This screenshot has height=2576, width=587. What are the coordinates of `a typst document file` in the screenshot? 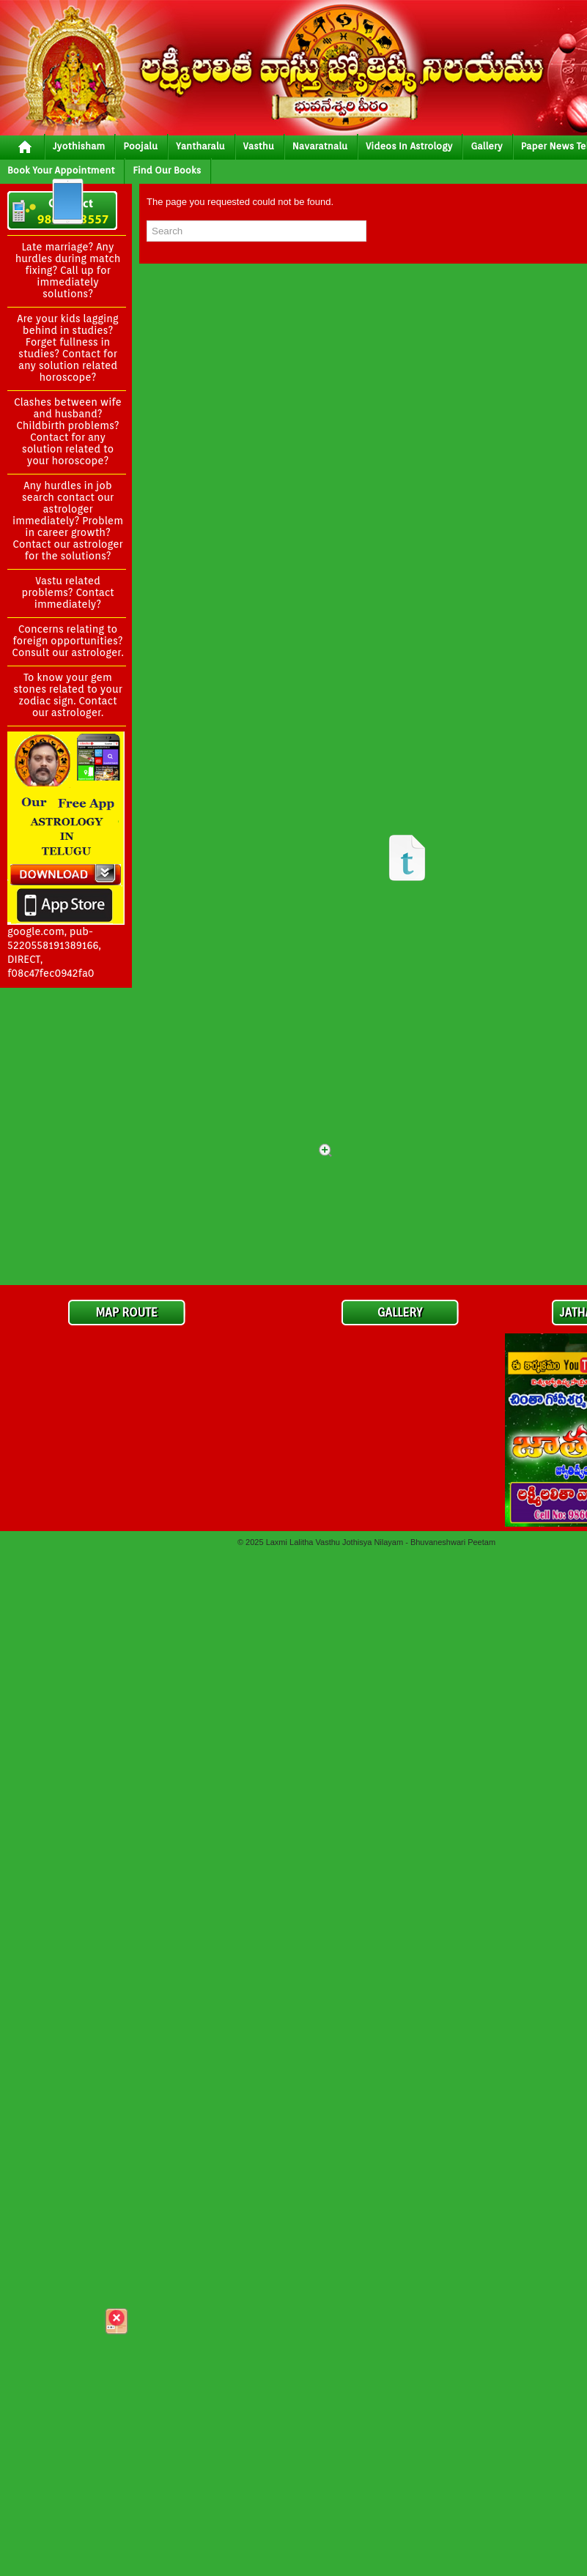 It's located at (407, 857).